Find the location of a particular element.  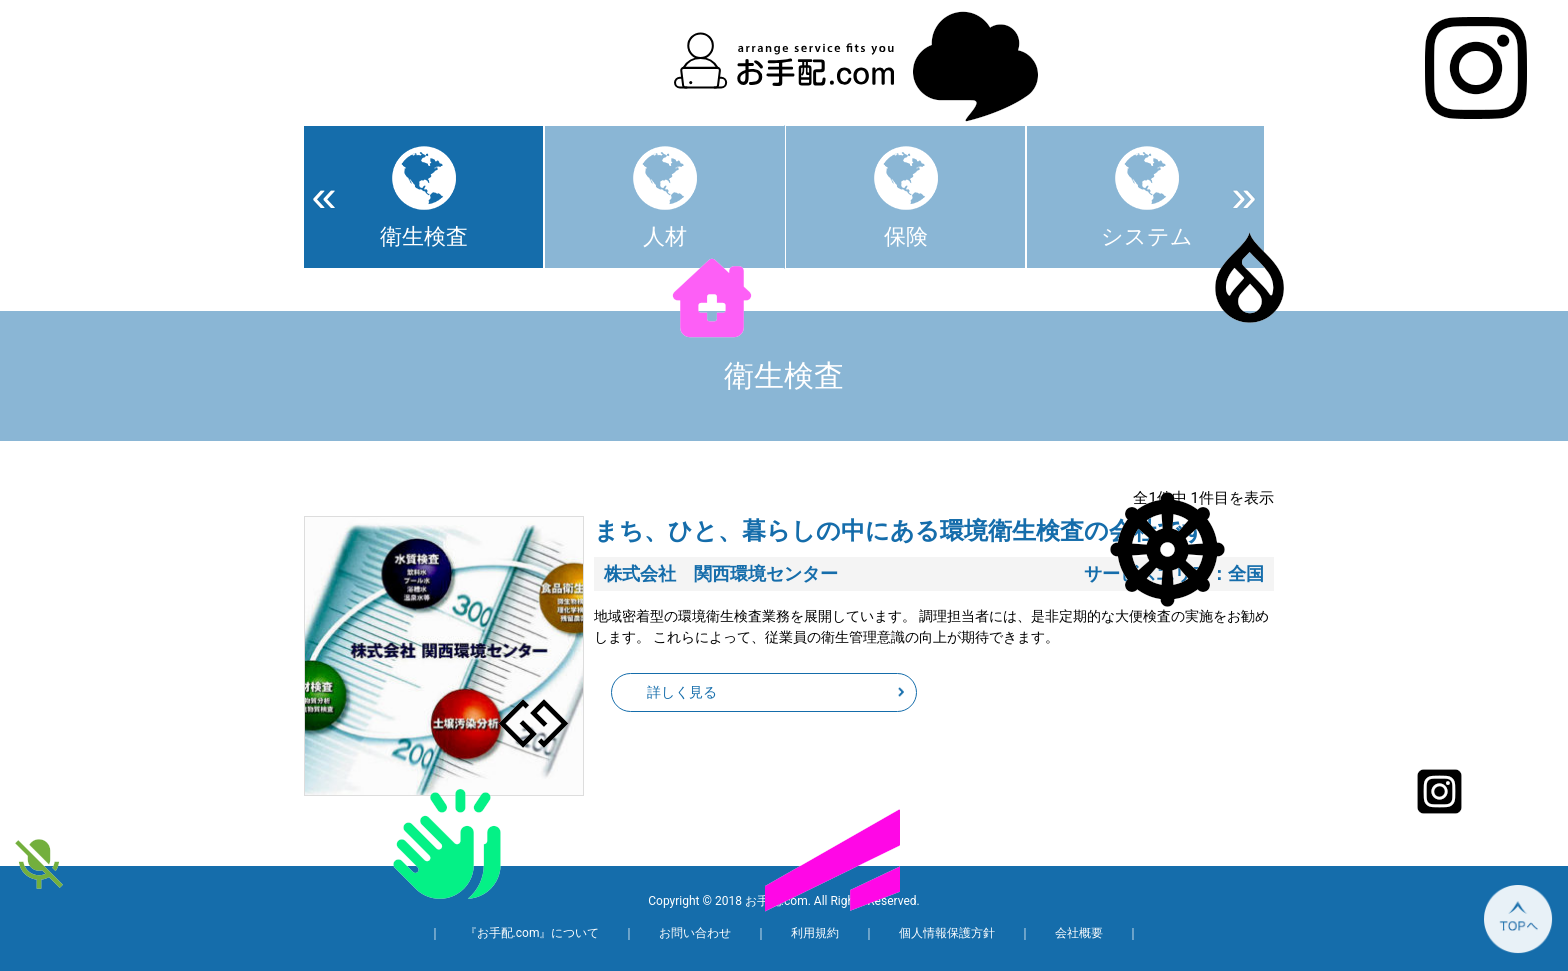

APM Terminals company logo is located at coordinates (832, 860).